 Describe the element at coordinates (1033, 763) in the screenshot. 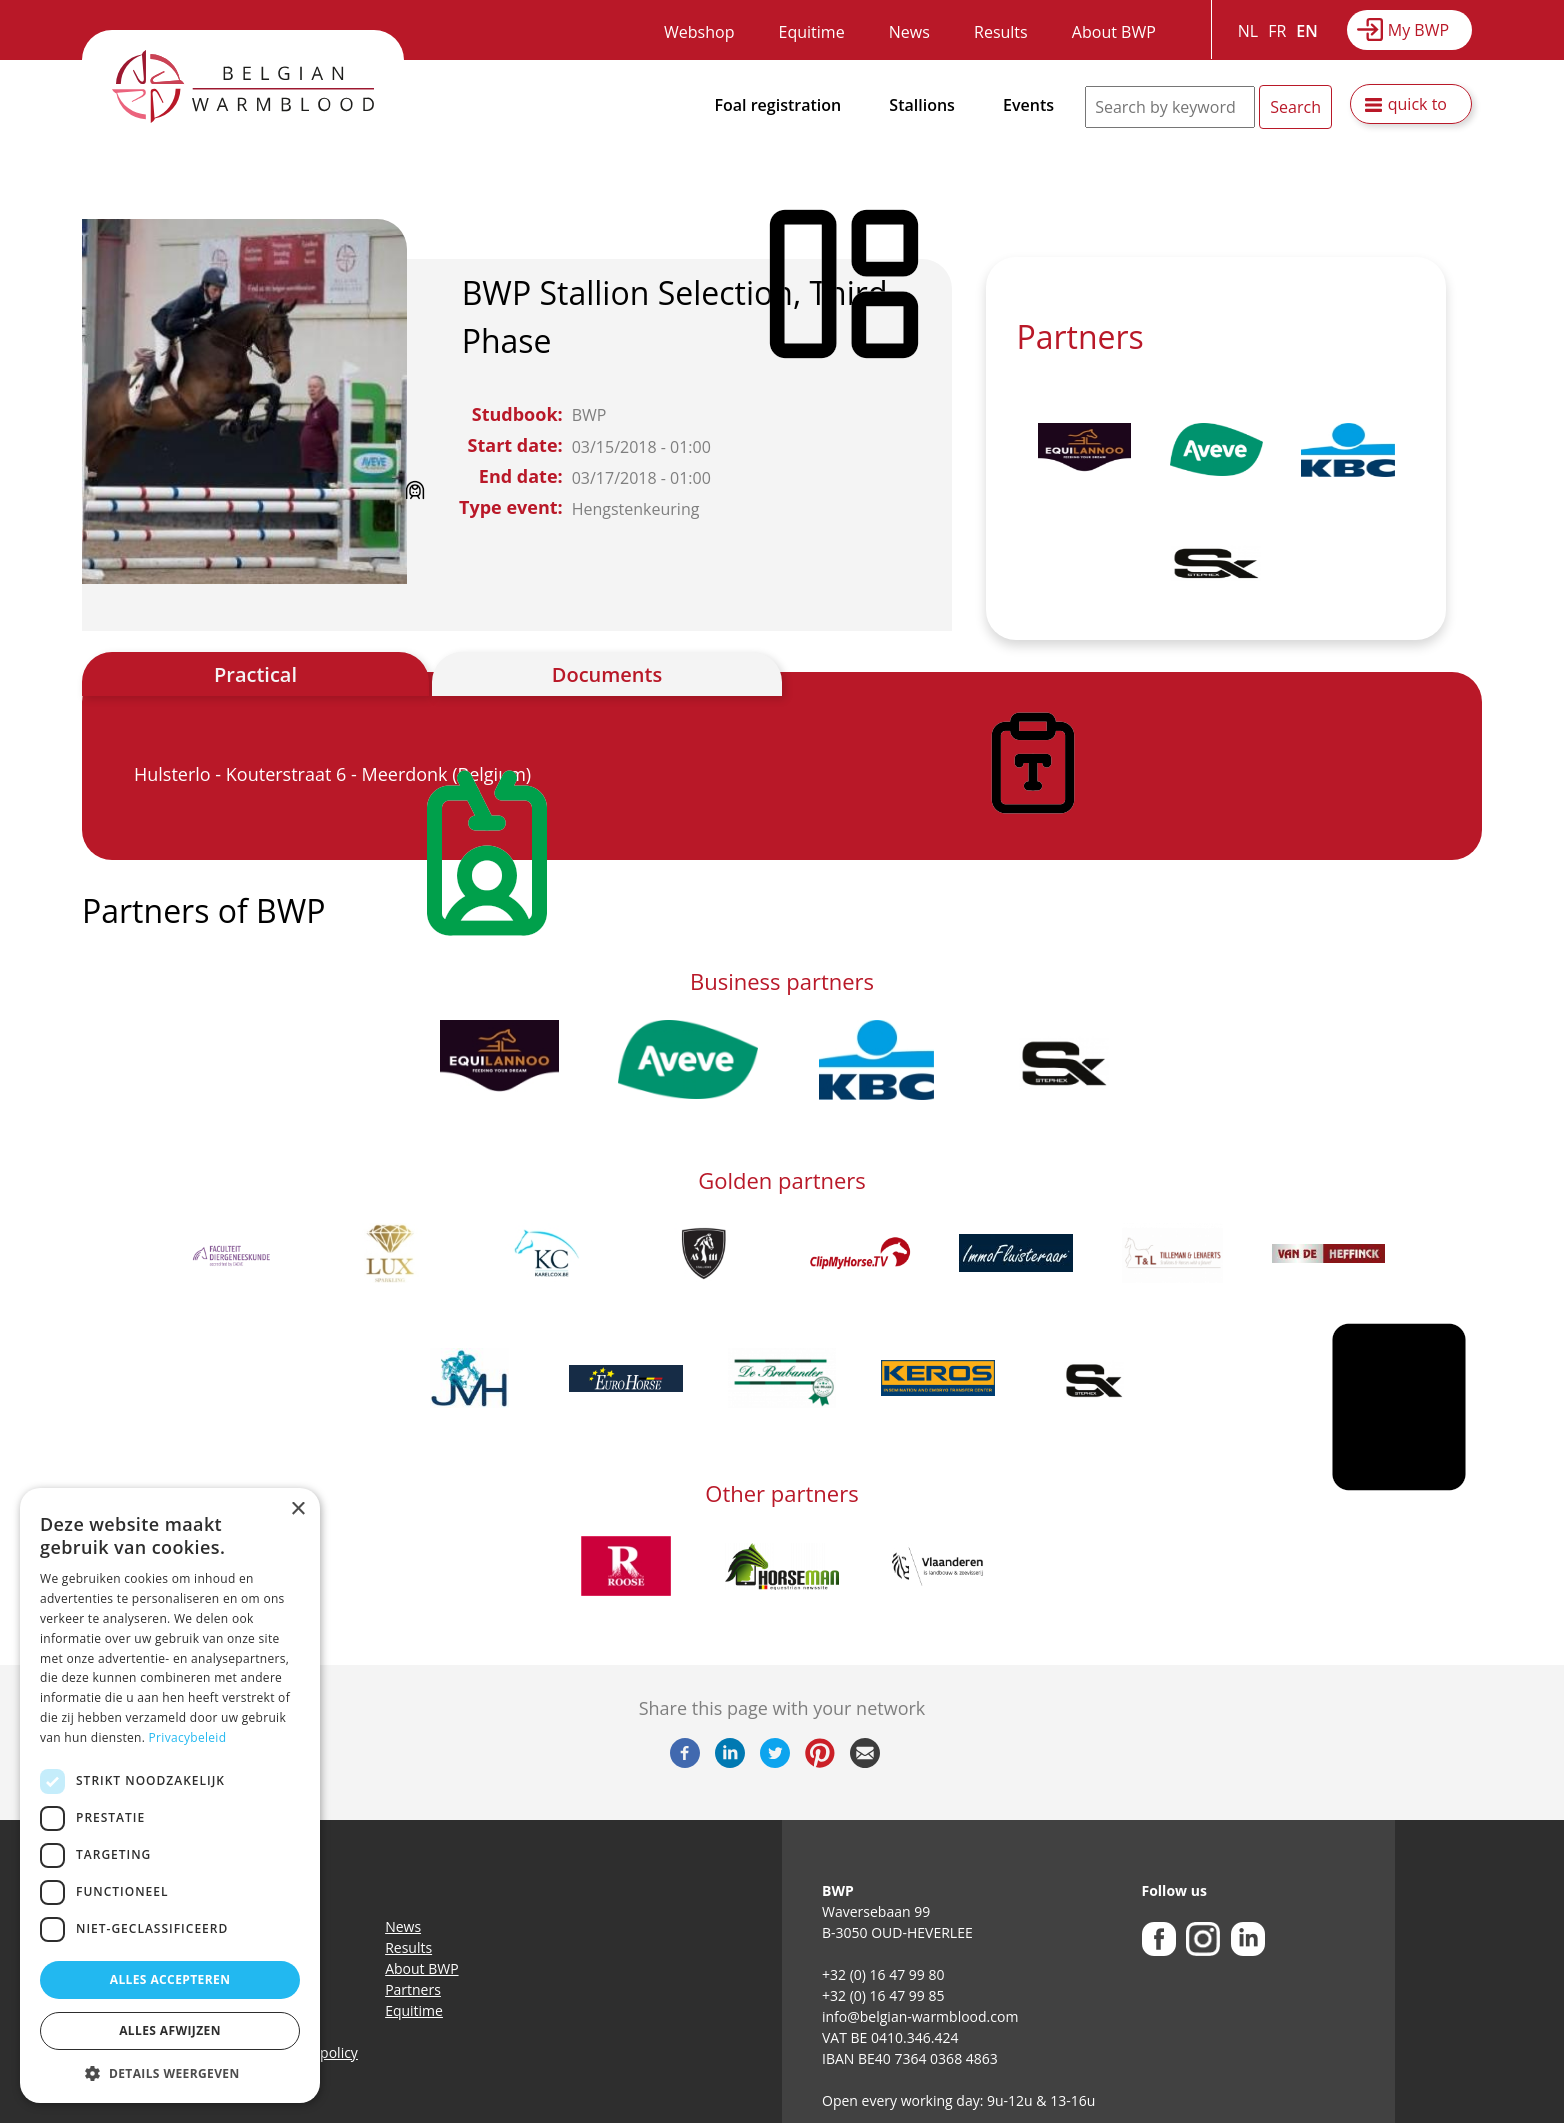

I see `paste as plain text` at that location.